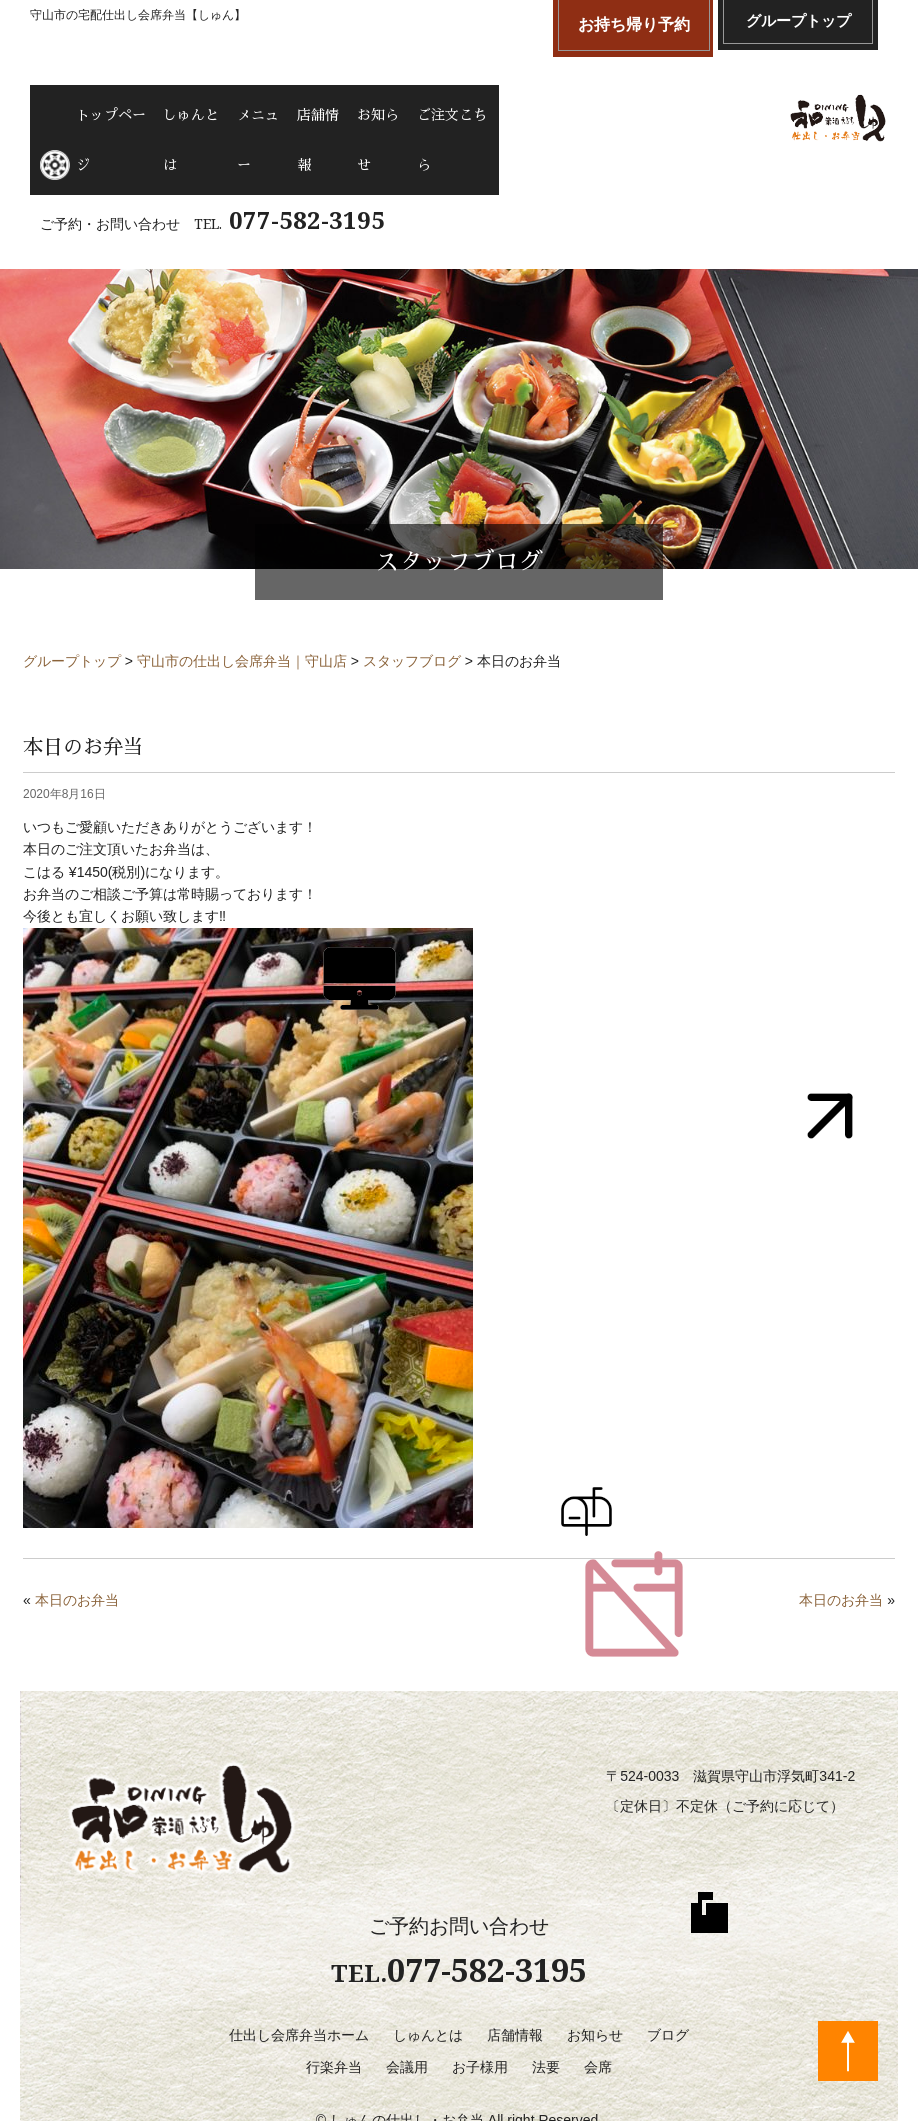 The width and height of the screenshot is (918, 2121). I want to click on open link in new tab or window, so click(830, 1116).